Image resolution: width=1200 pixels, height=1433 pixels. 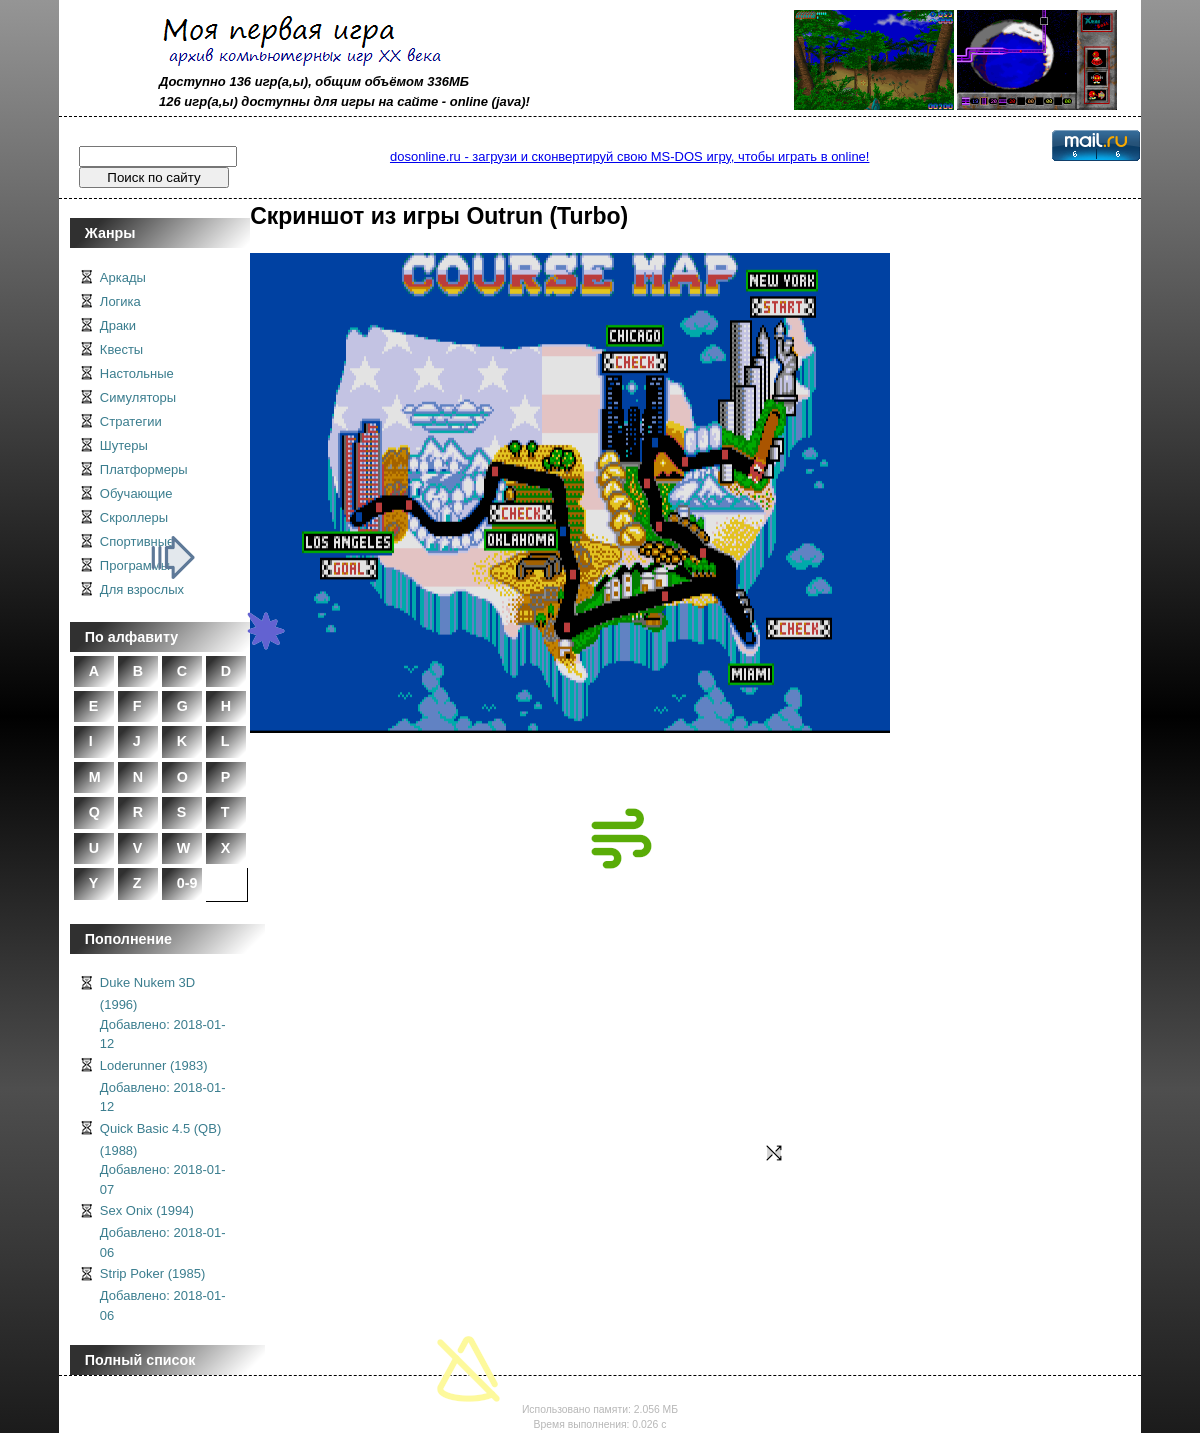 What do you see at coordinates (621, 838) in the screenshot?
I see `indicates current wind conditions` at bounding box center [621, 838].